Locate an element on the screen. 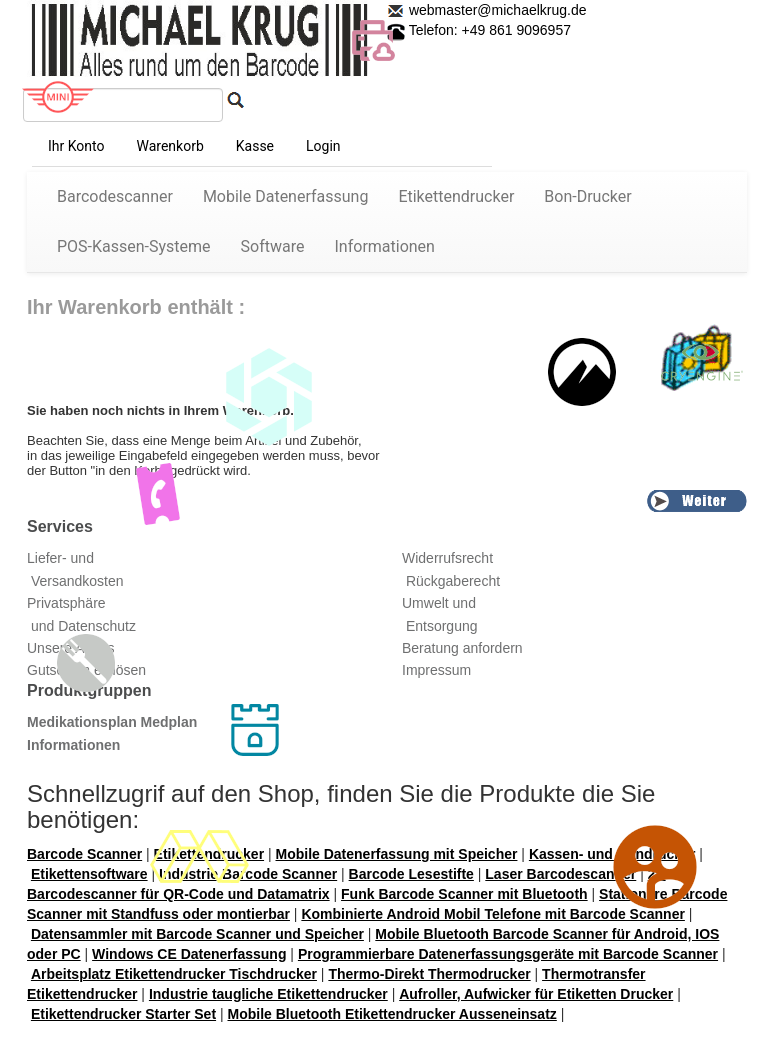 Image resolution: width=774 pixels, height=1044 pixels. mini cooper brand logo is located at coordinates (58, 97).